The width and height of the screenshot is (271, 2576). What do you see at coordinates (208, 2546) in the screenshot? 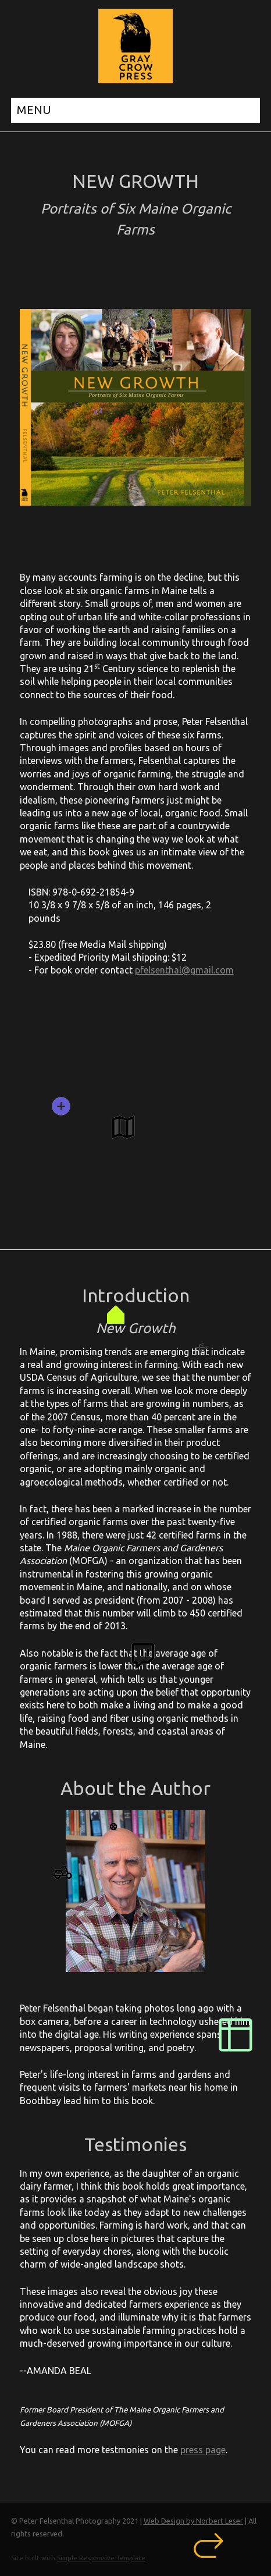
I see `redo or repeat the last action` at bounding box center [208, 2546].